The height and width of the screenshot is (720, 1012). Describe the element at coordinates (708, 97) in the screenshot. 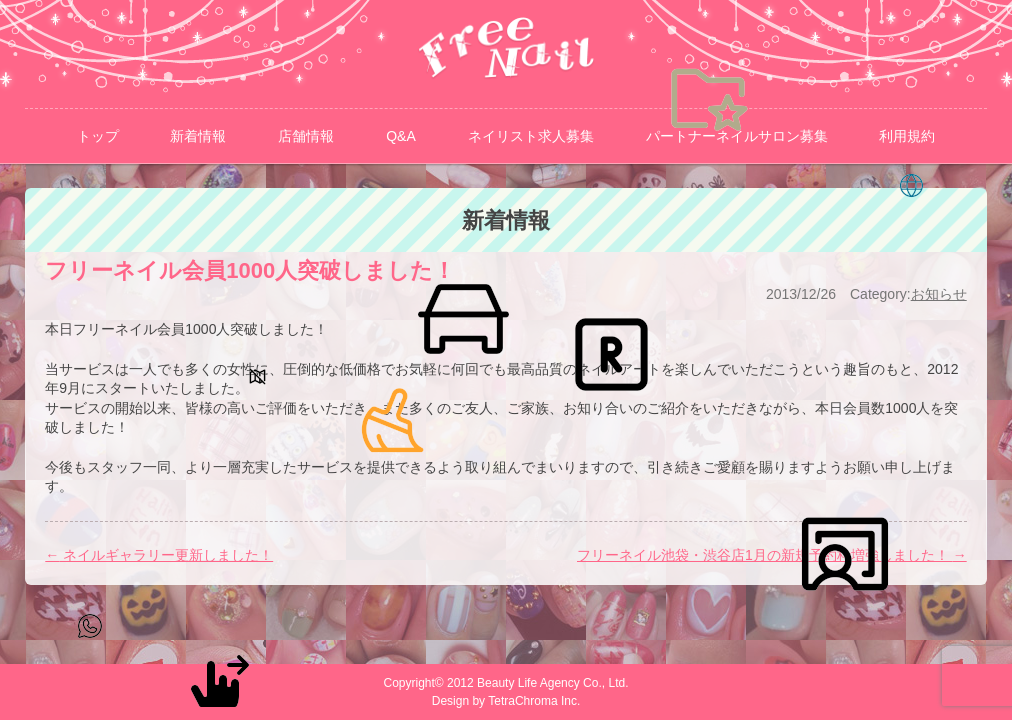

I see `access your starred or favorite folders` at that location.